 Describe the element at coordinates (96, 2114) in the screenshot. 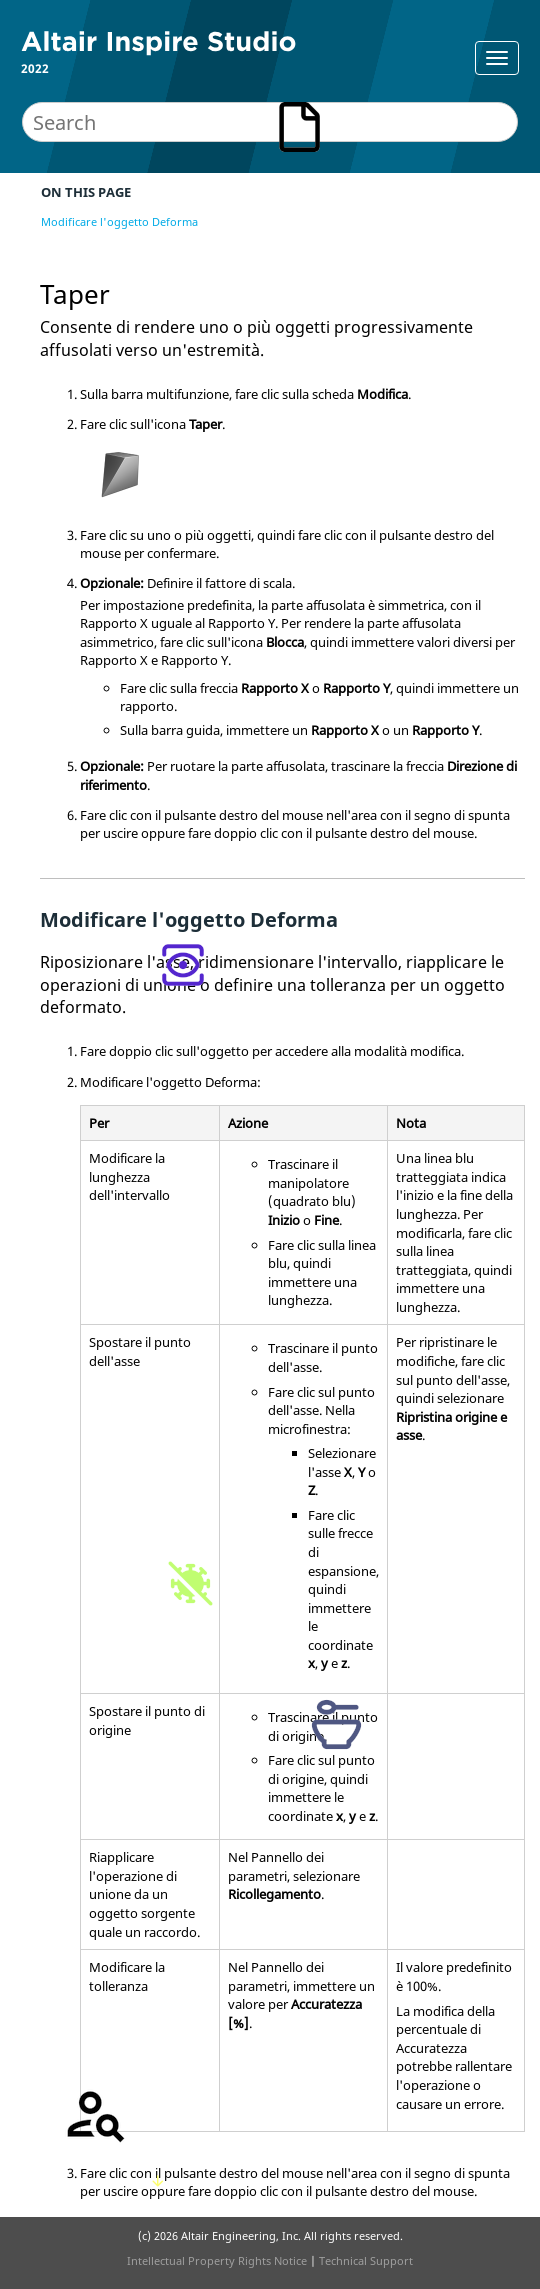

I see `search for a person or contact` at that location.